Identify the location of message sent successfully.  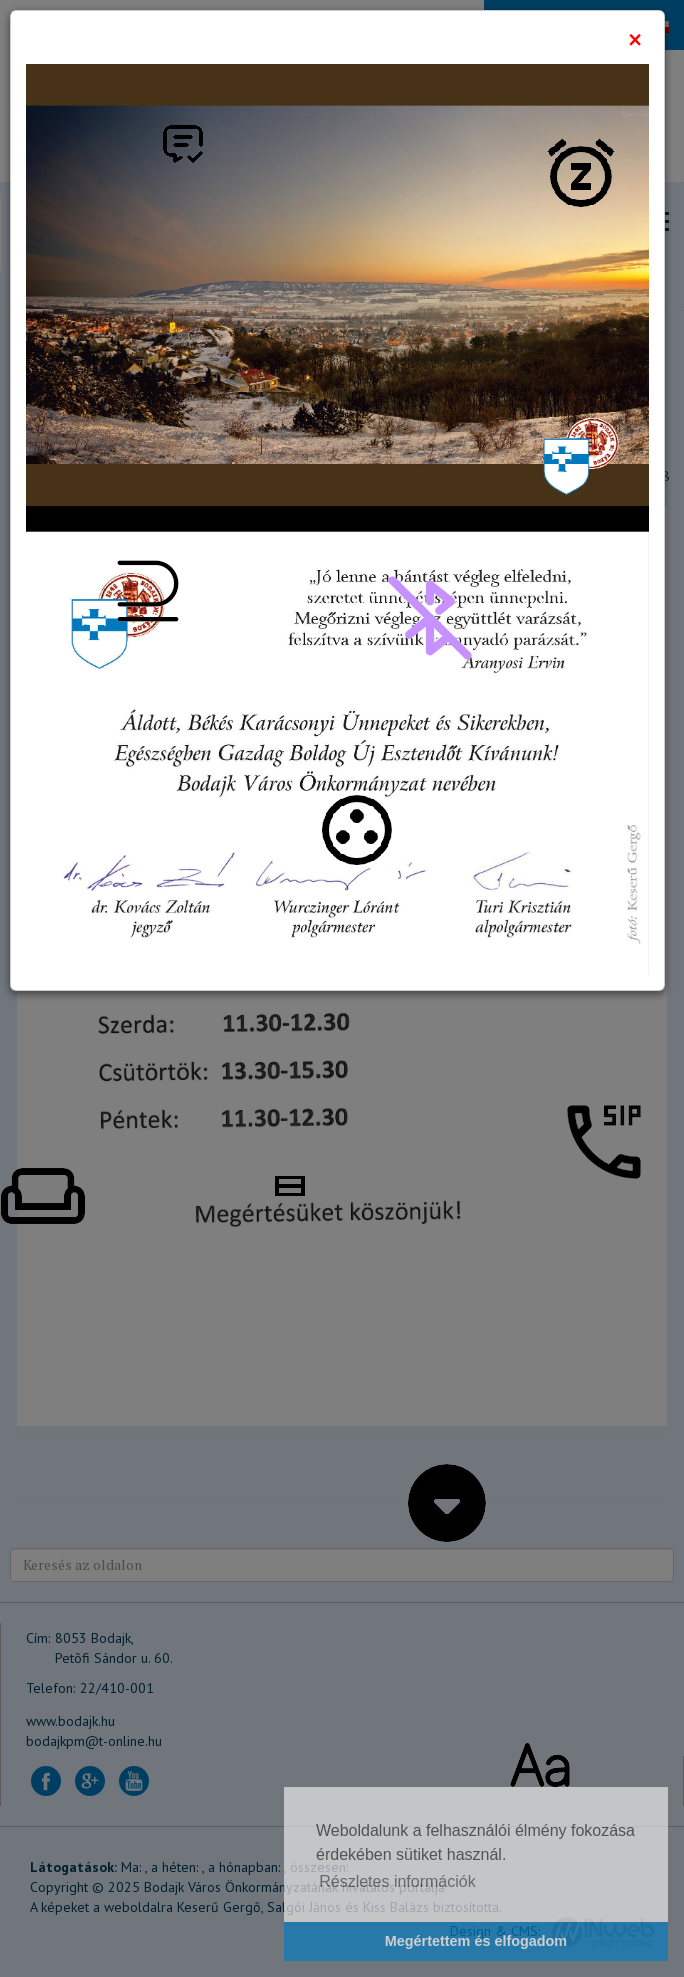
(183, 143).